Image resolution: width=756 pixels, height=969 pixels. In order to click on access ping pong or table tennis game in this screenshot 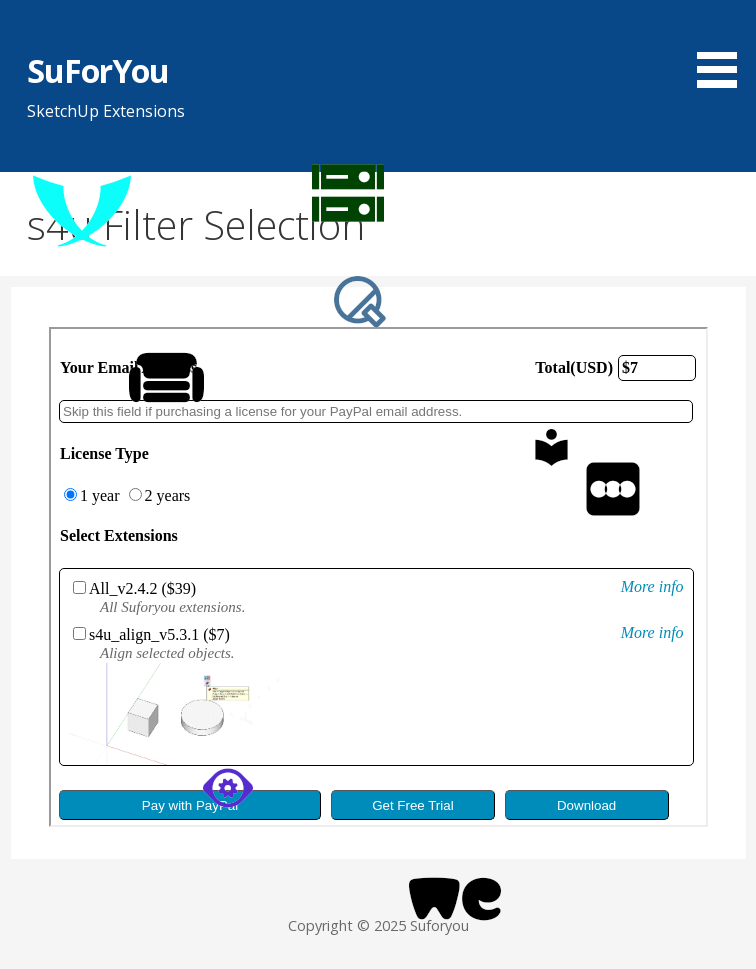, I will do `click(359, 301)`.